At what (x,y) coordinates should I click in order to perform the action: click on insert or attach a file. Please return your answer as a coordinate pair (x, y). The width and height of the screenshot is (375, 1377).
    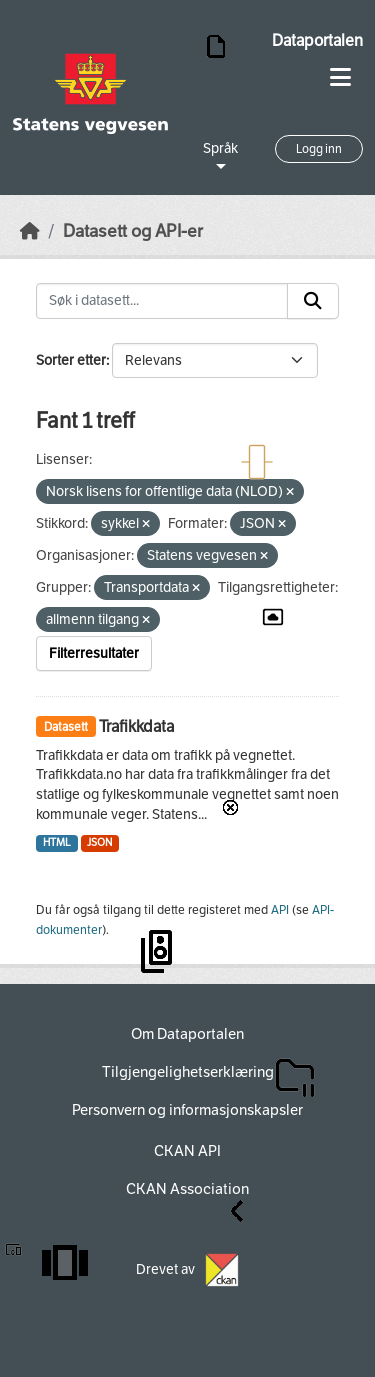
    Looking at the image, I should click on (216, 46).